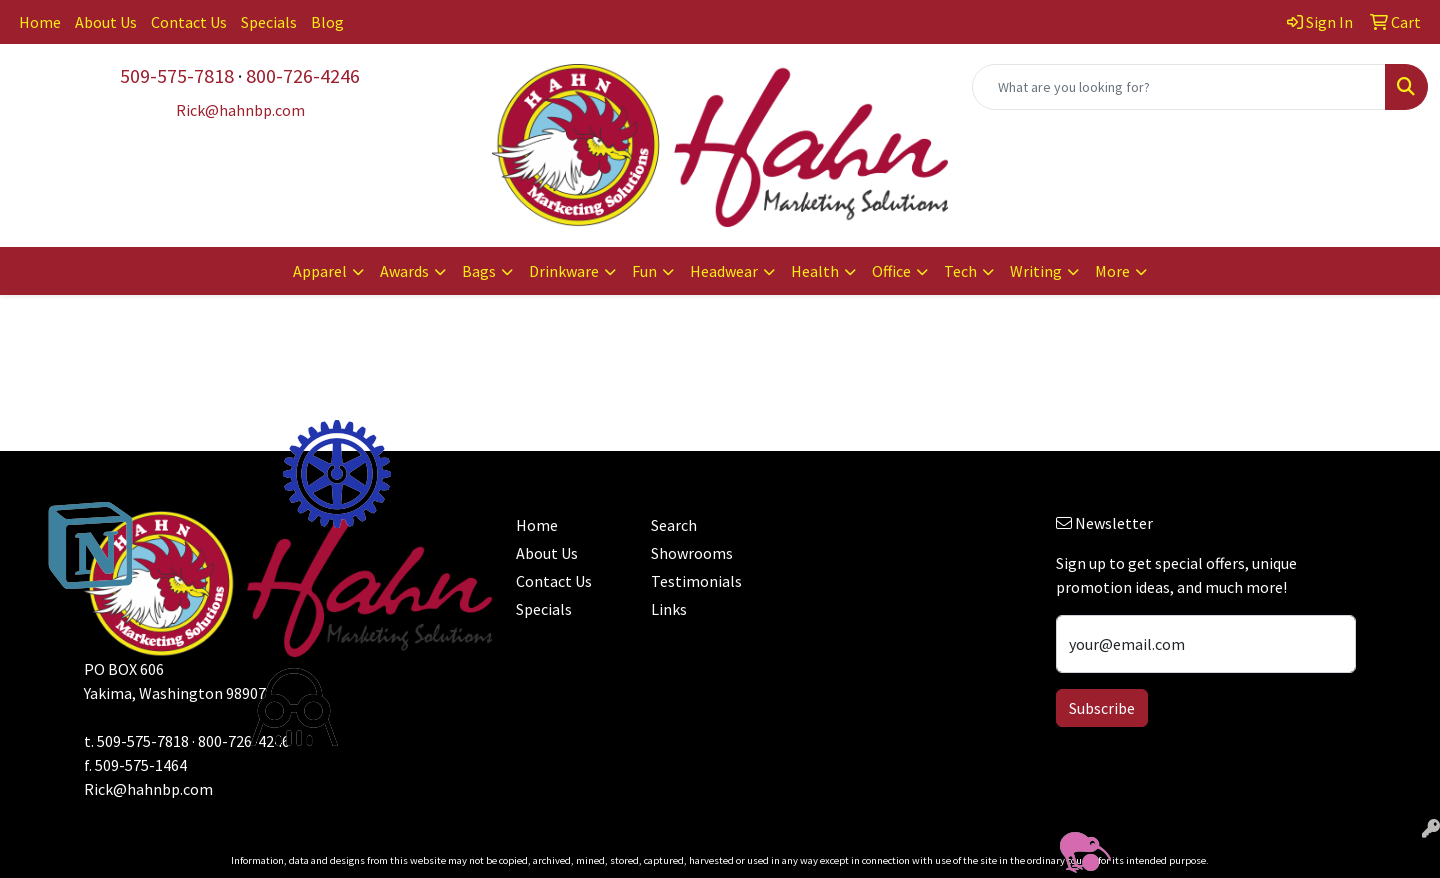 This screenshot has width=1440, height=878. I want to click on Rotary International organization logo, so click(337, 474).